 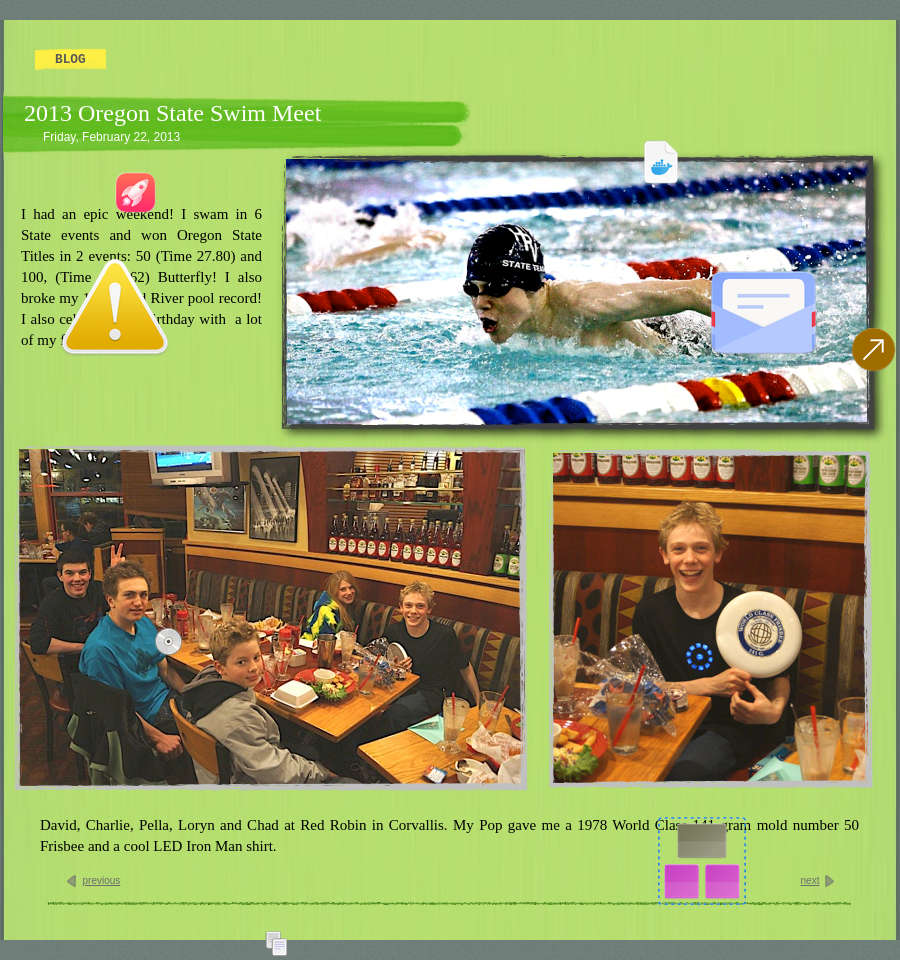 I want to click on indicates a warning or caution alert requiring attention, so click(x=115, y=307).